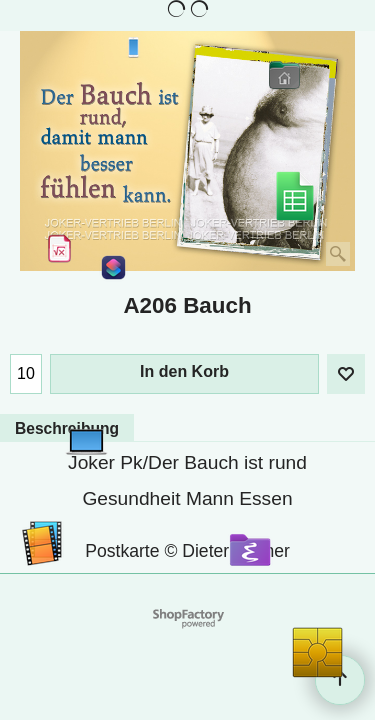 The height and width of the screenshot is (720, 375). Describe the element at coordinates (133, 47) in the screenshot. I see `indicates a connected iPhone device` at that location.